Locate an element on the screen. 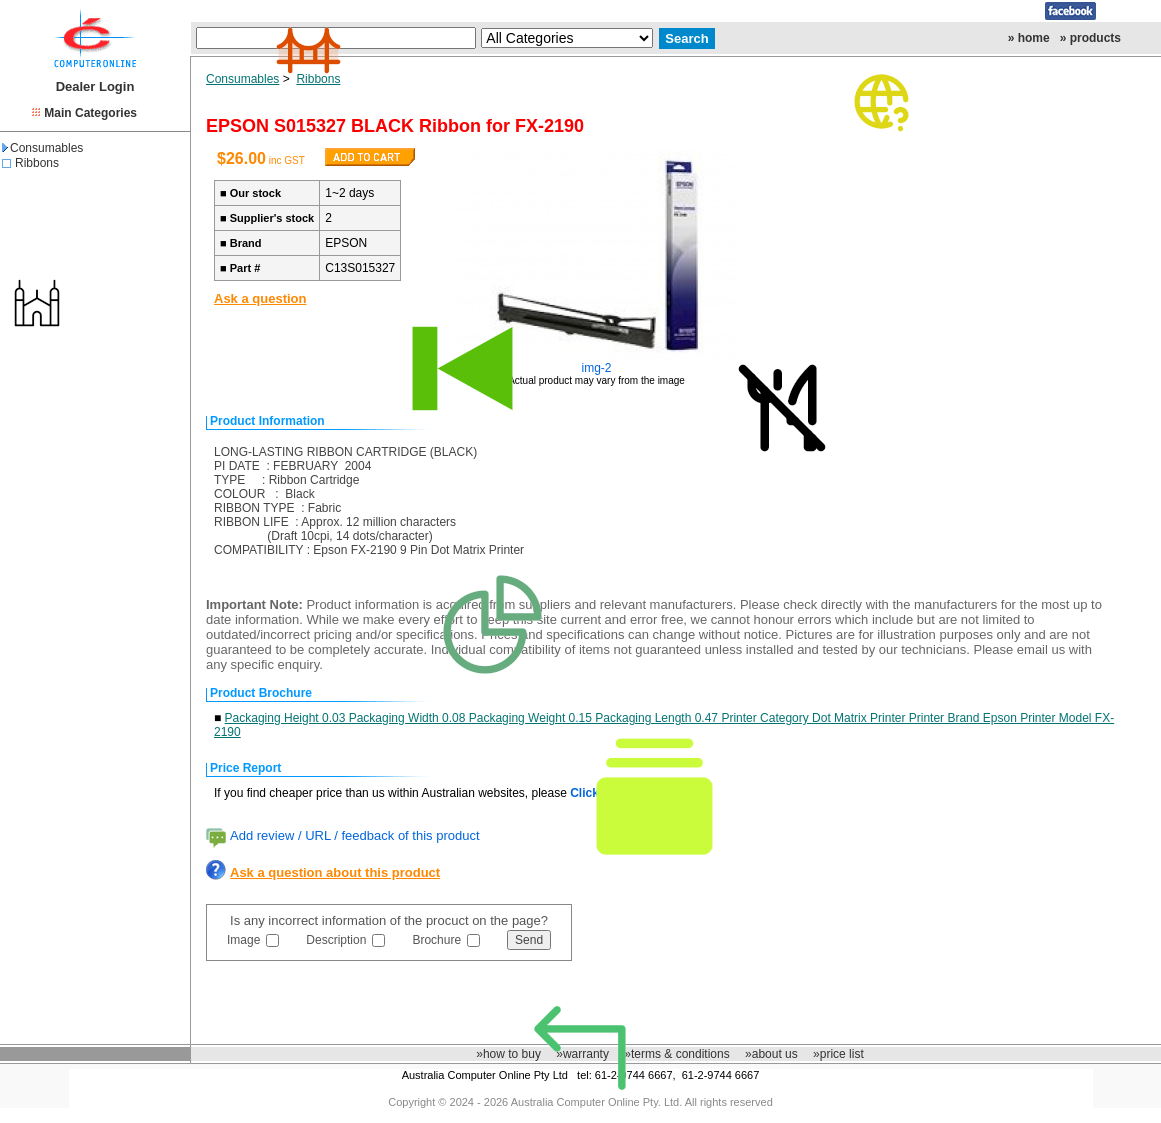 This screenshot has width=1161, height=1123. go back to previous screen or step is located at coordinates (580, 1048).